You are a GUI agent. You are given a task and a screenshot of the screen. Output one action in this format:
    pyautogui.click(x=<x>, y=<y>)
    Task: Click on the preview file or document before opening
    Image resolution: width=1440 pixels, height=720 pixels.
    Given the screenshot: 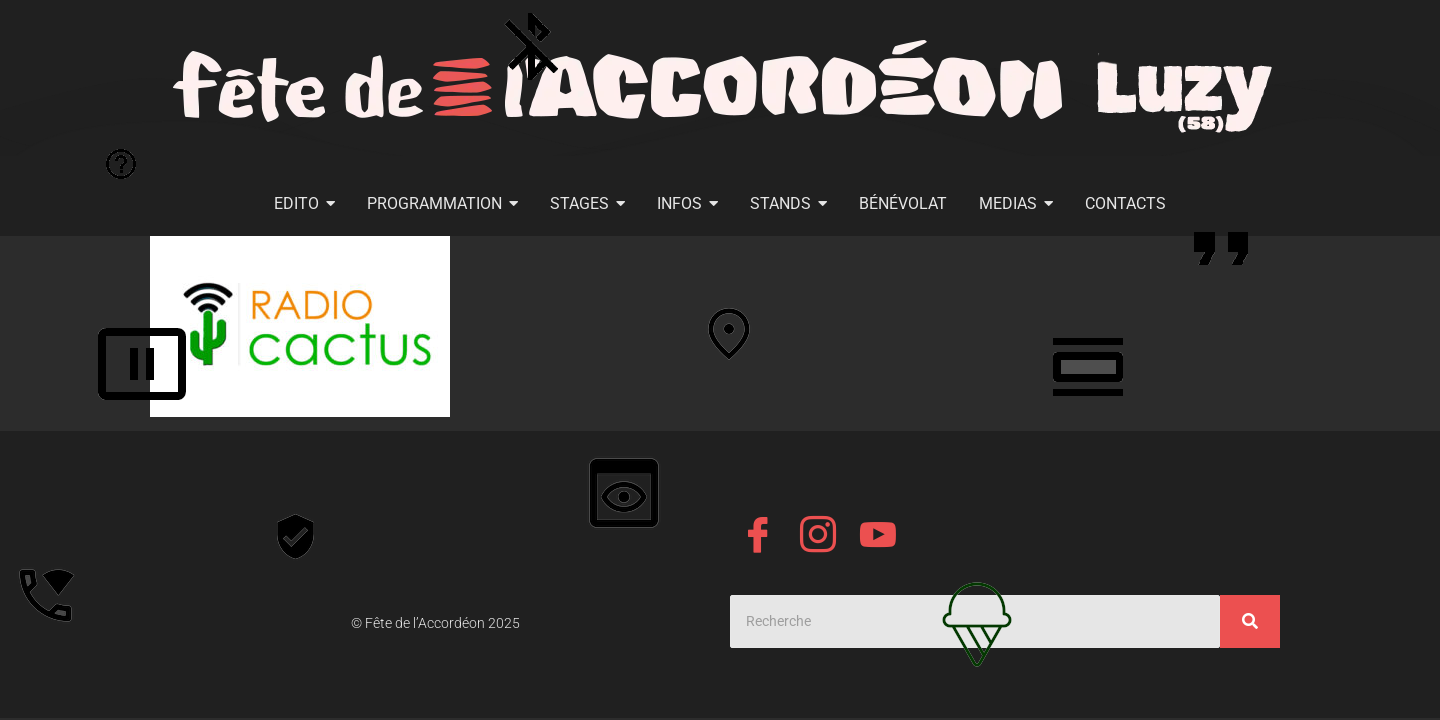 What is the action you would take?
    pyautogui.click(x=624, y=493)
    